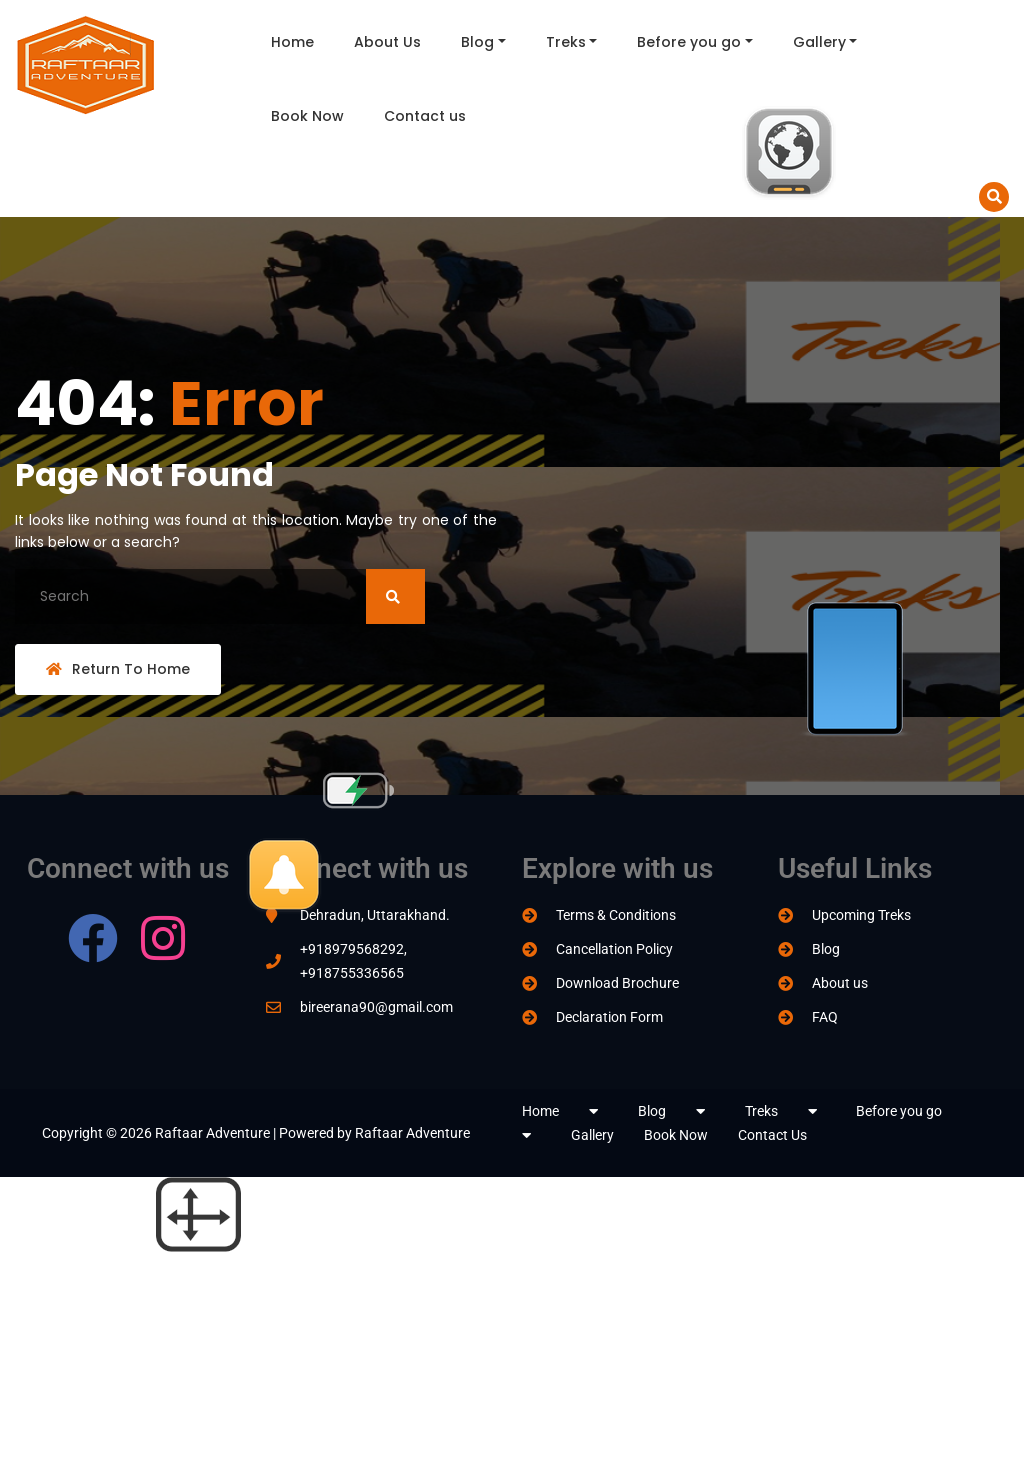  Describe the element at coordinates (789, 153) in the screenshot. I see `configure iSCSI network storage settings` at that location.